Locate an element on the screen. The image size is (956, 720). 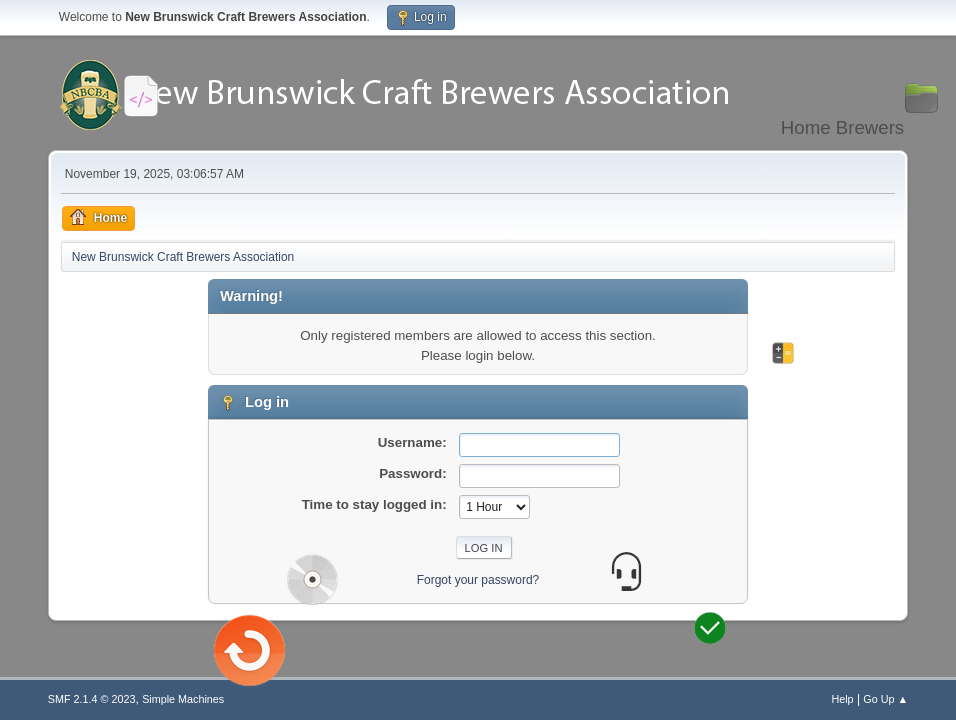
open Ubuntu Livepatch settings is located at coordinates (249, 650).